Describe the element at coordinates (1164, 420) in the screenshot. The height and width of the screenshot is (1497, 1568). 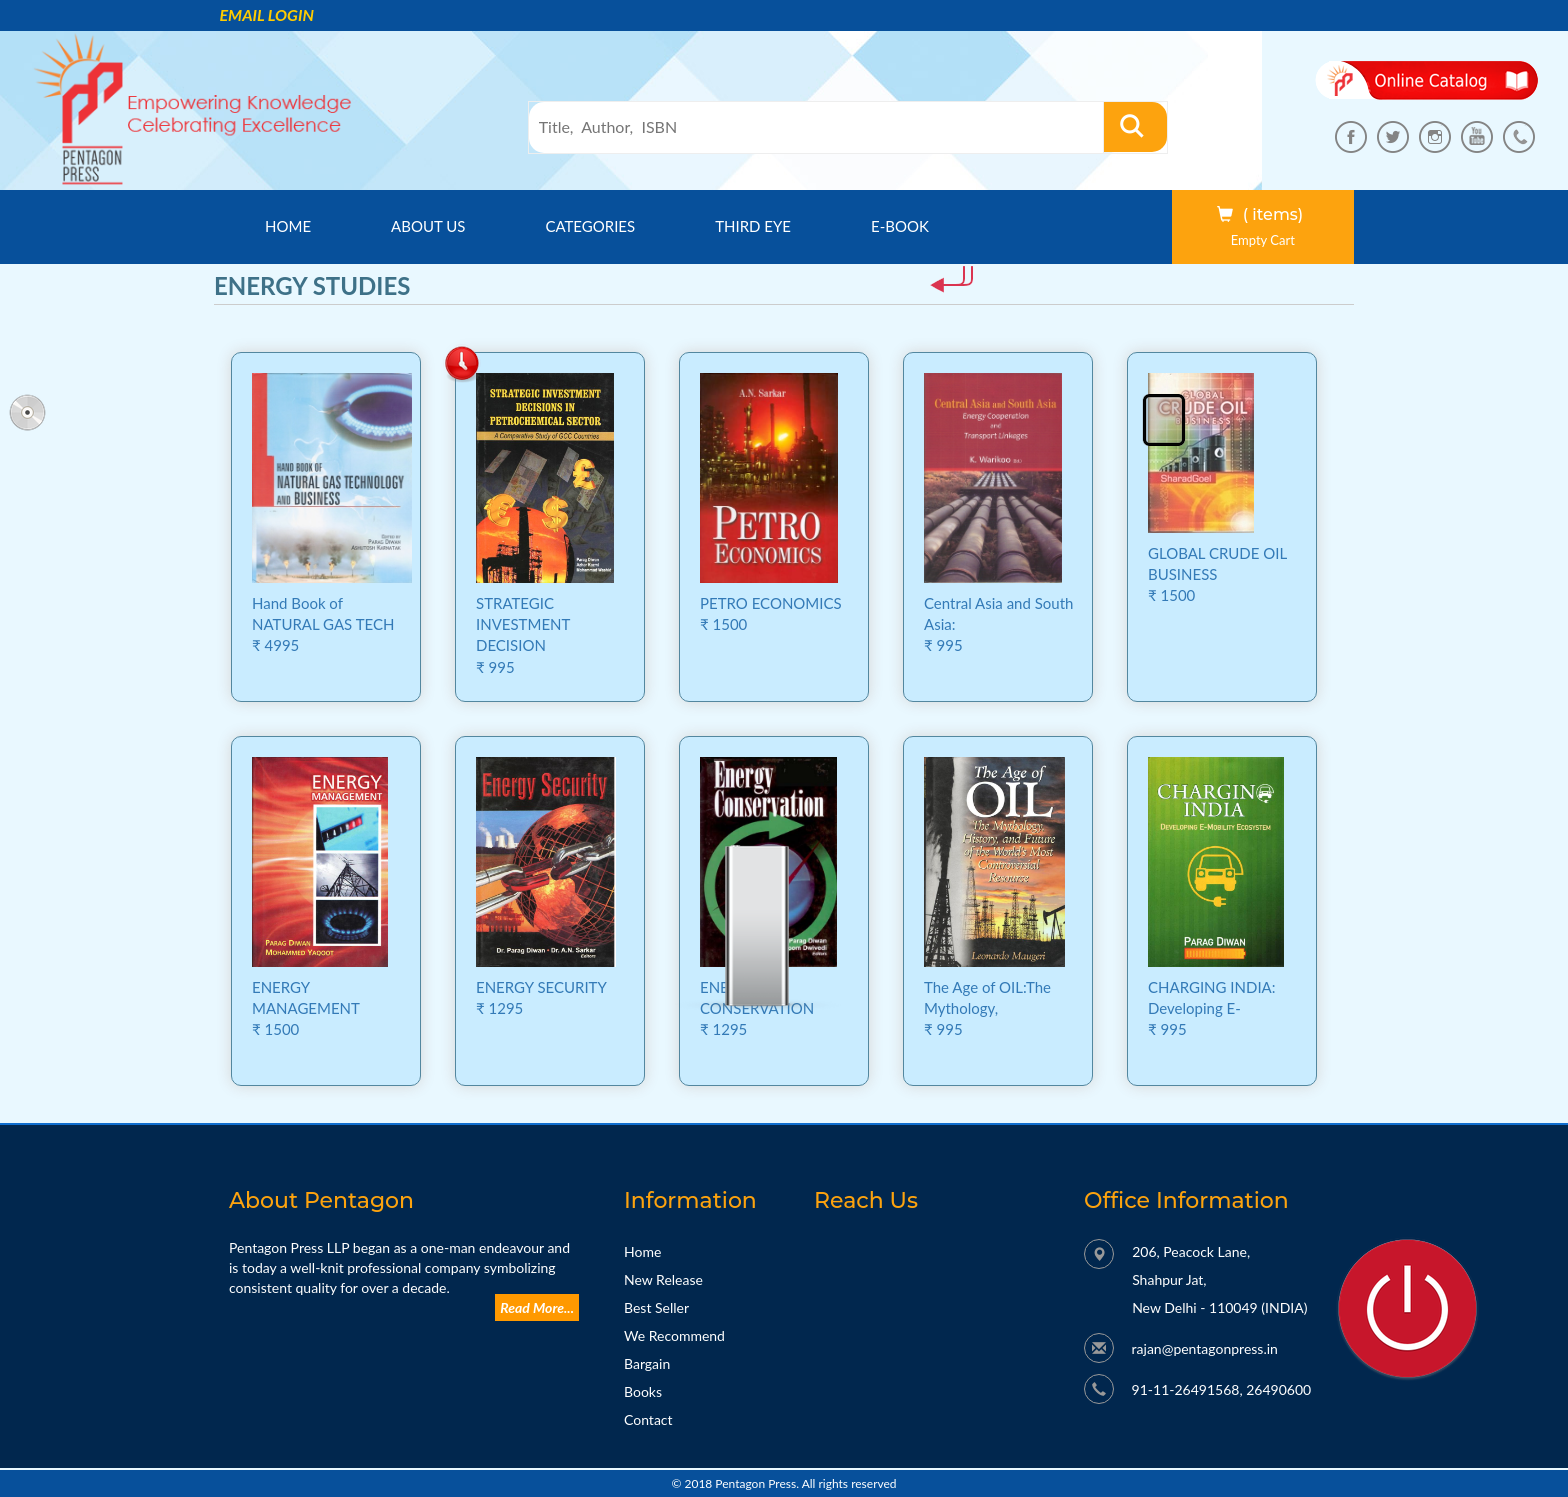
I see `iPad device with Face ID in sidebar navigation` at that location.